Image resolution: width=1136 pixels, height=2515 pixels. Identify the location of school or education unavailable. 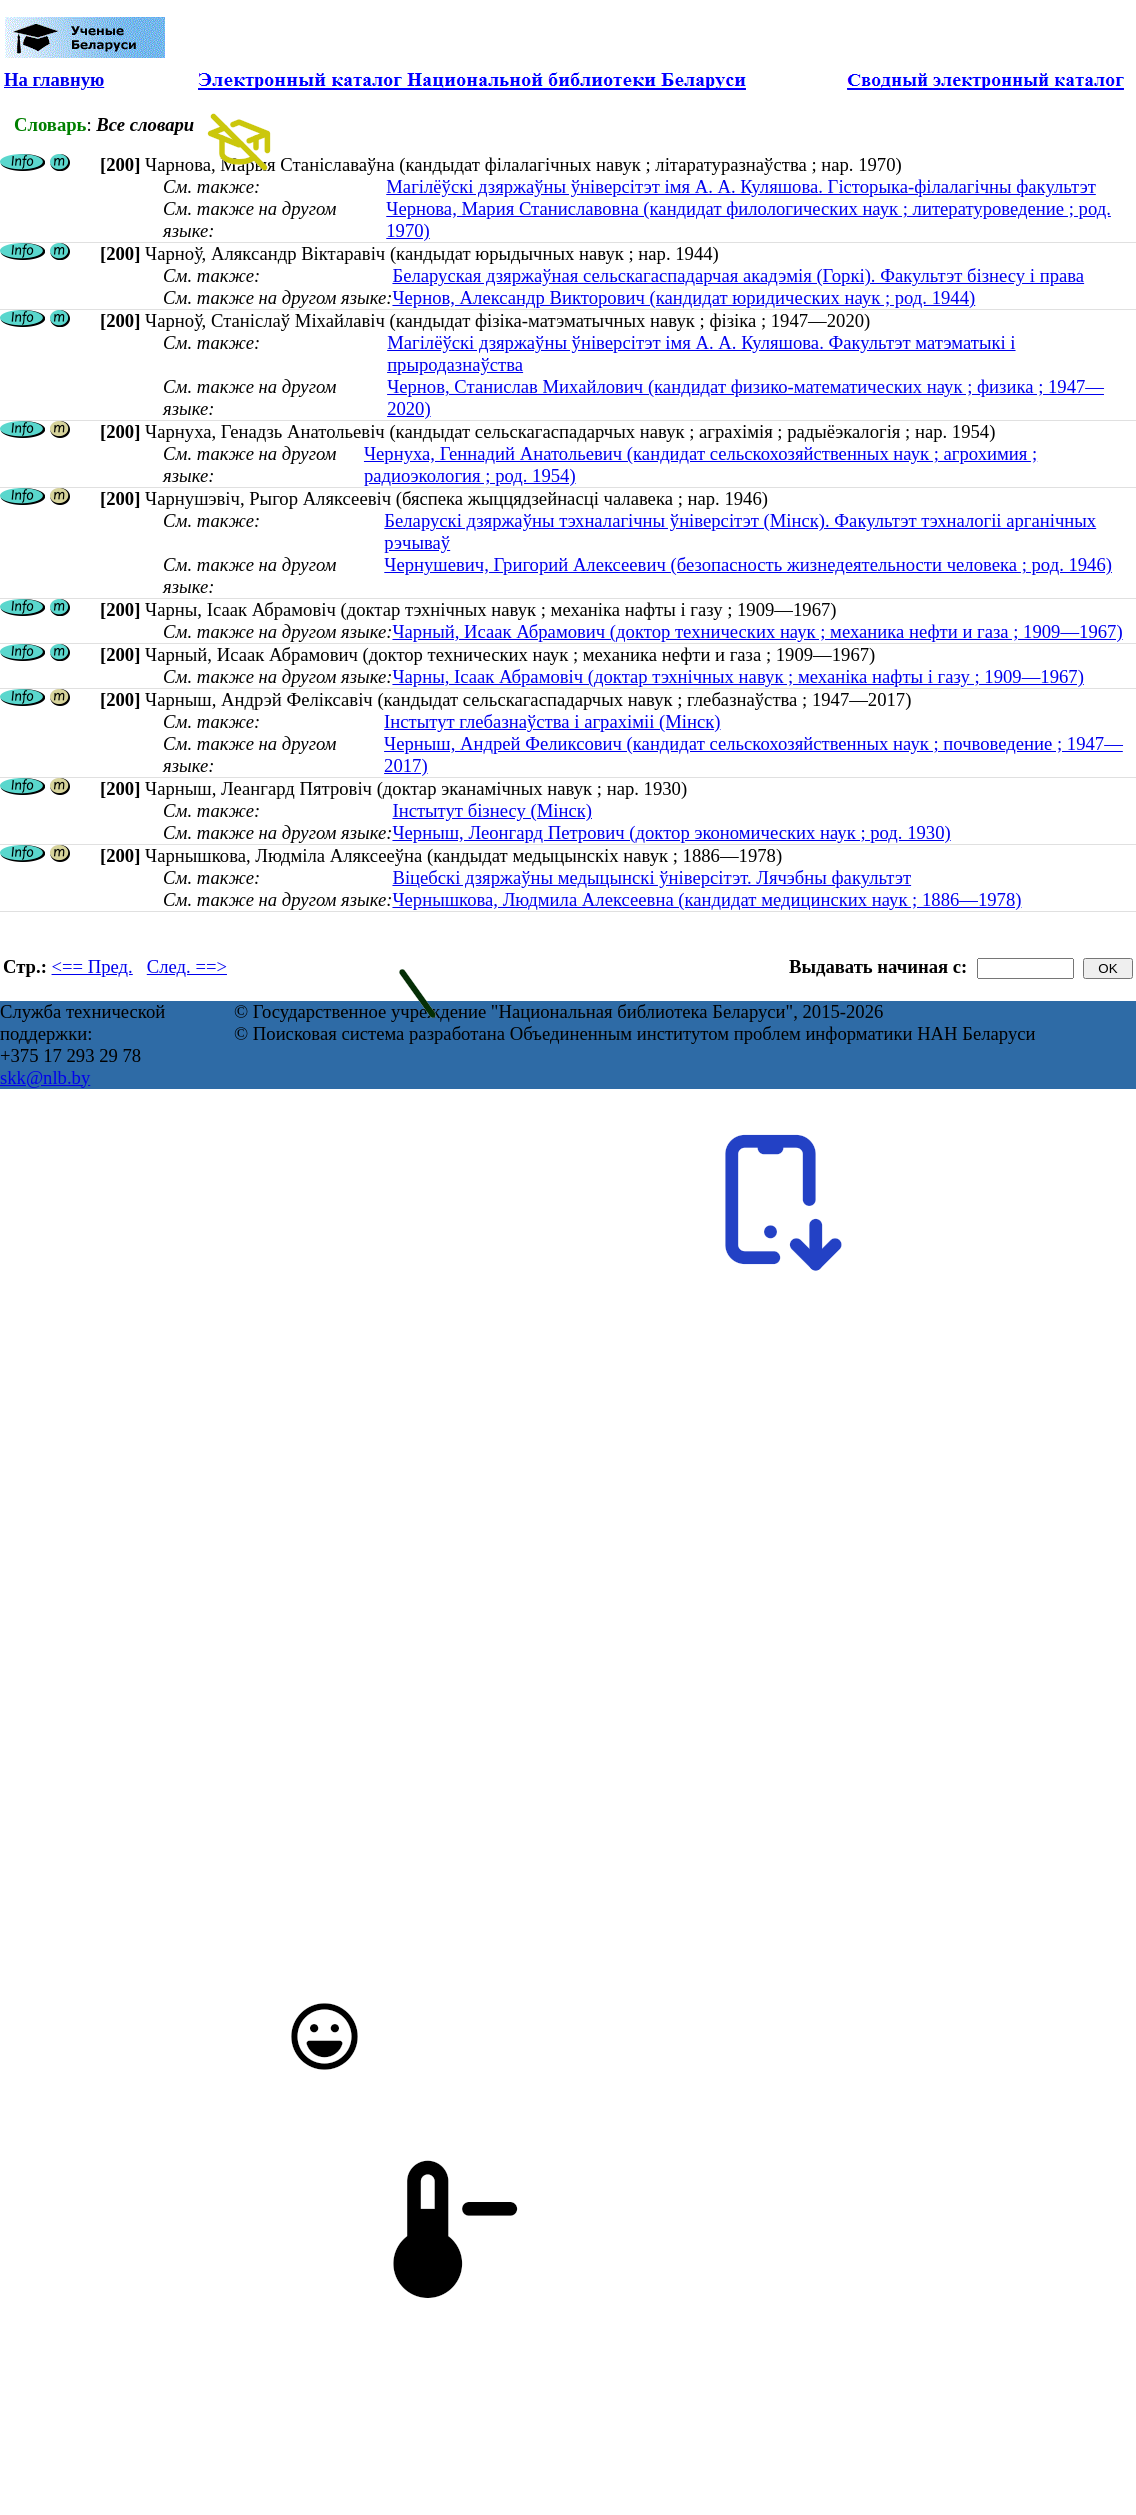
(239, 142).